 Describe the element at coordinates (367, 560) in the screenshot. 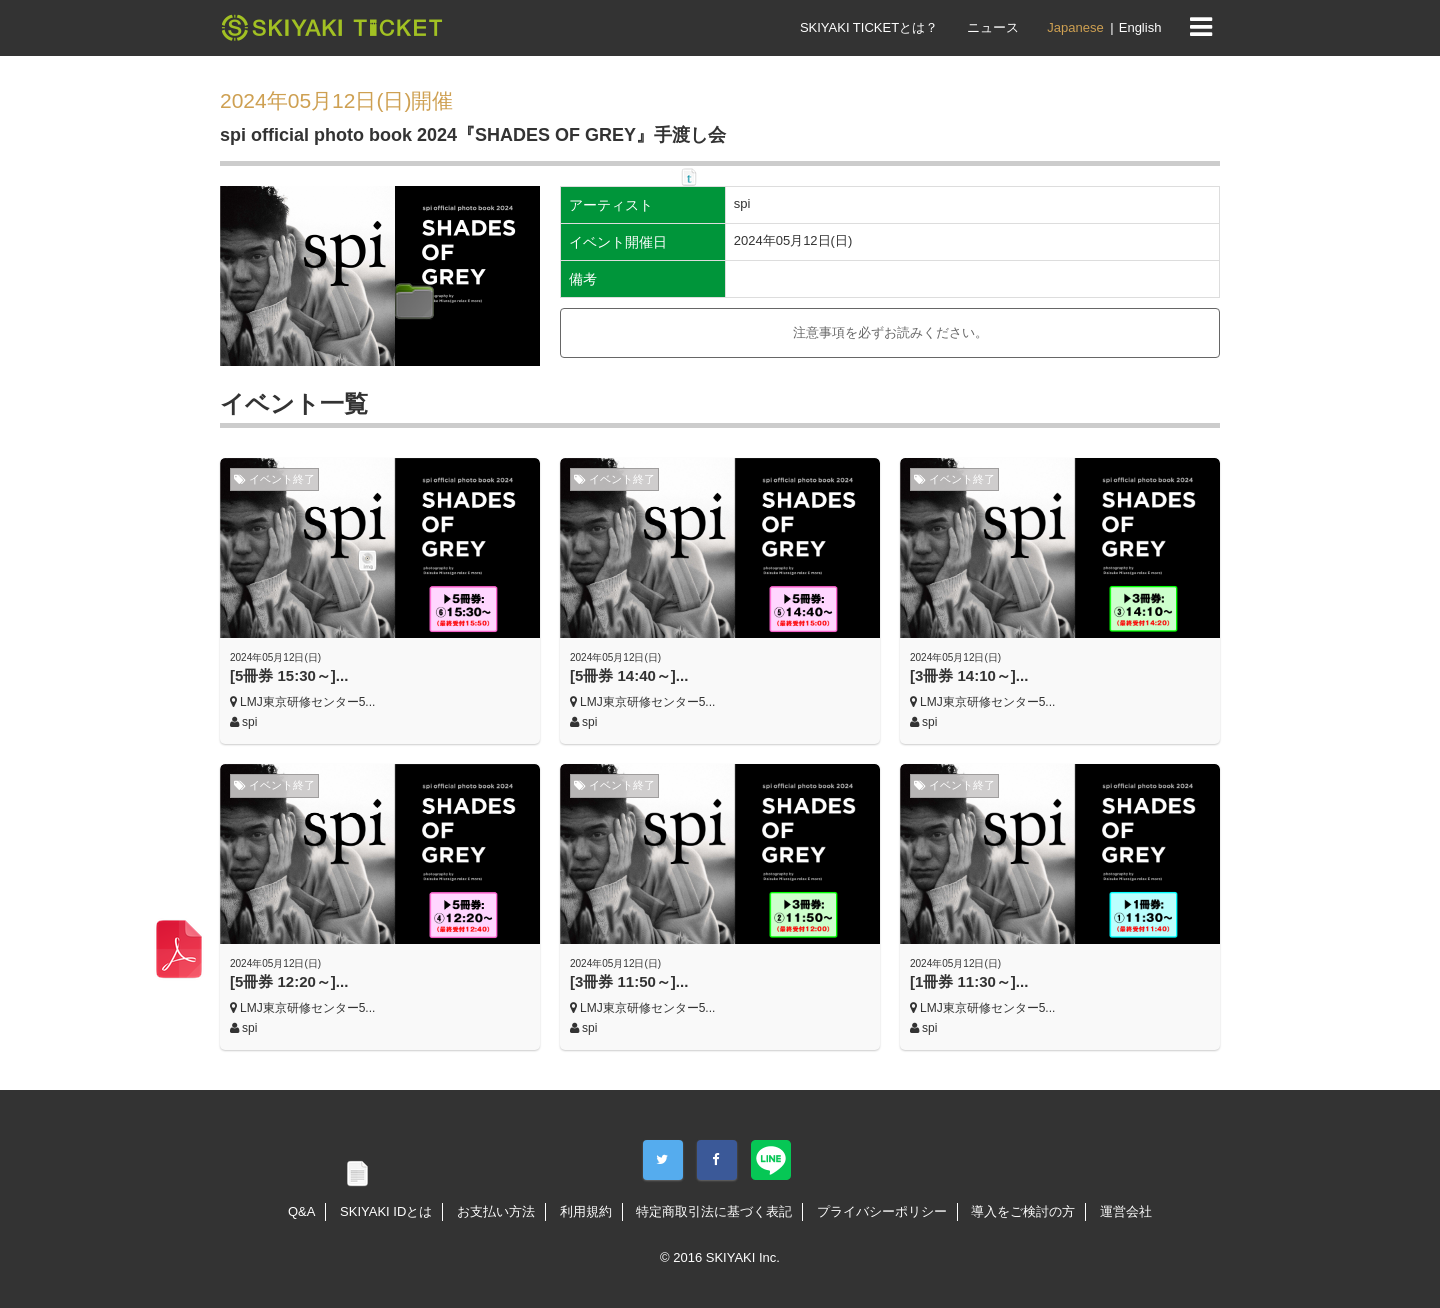

I see `a raw disk image file` at that location.